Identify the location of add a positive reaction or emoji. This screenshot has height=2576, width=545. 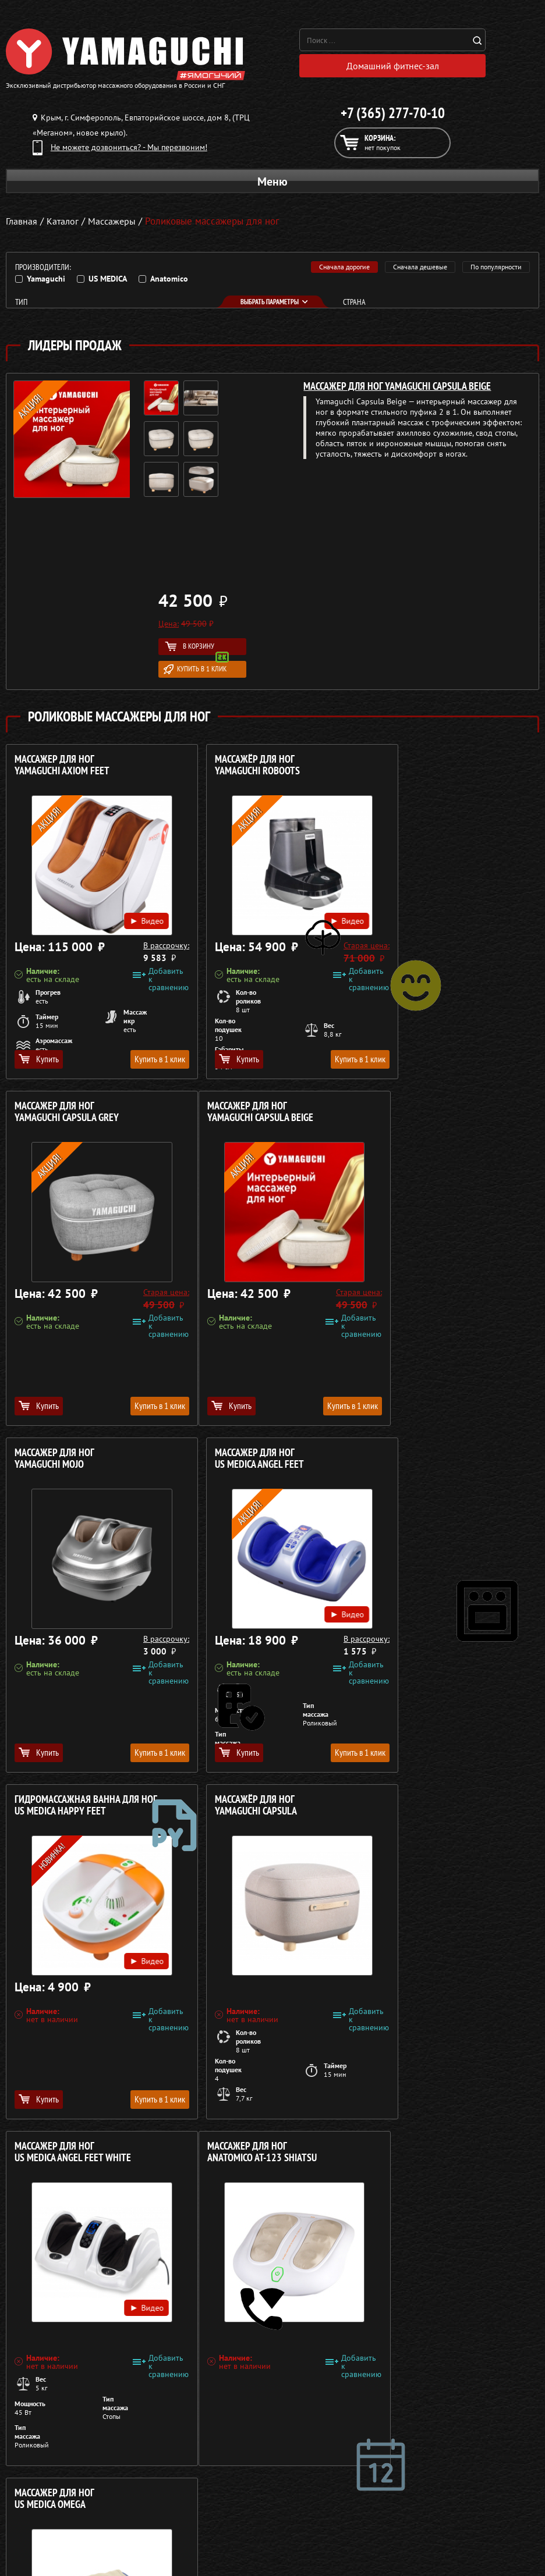
(416, 985).